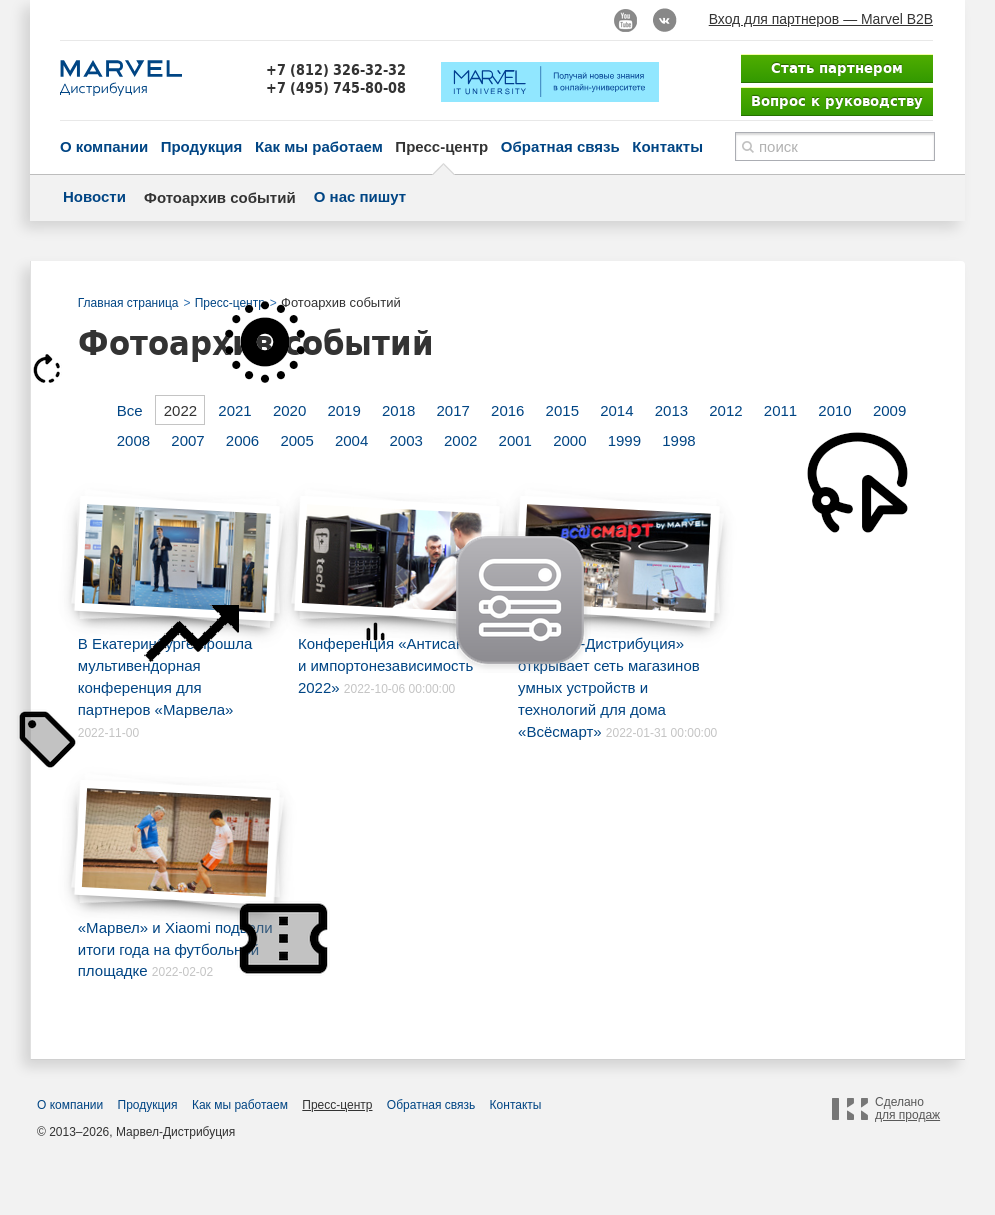 The height and width of the screenshot is (1215, 995). What do you see at coordinates (857, 482) in the screenshot?
I see `freehand selection tool` at bounding box center [857, 482].